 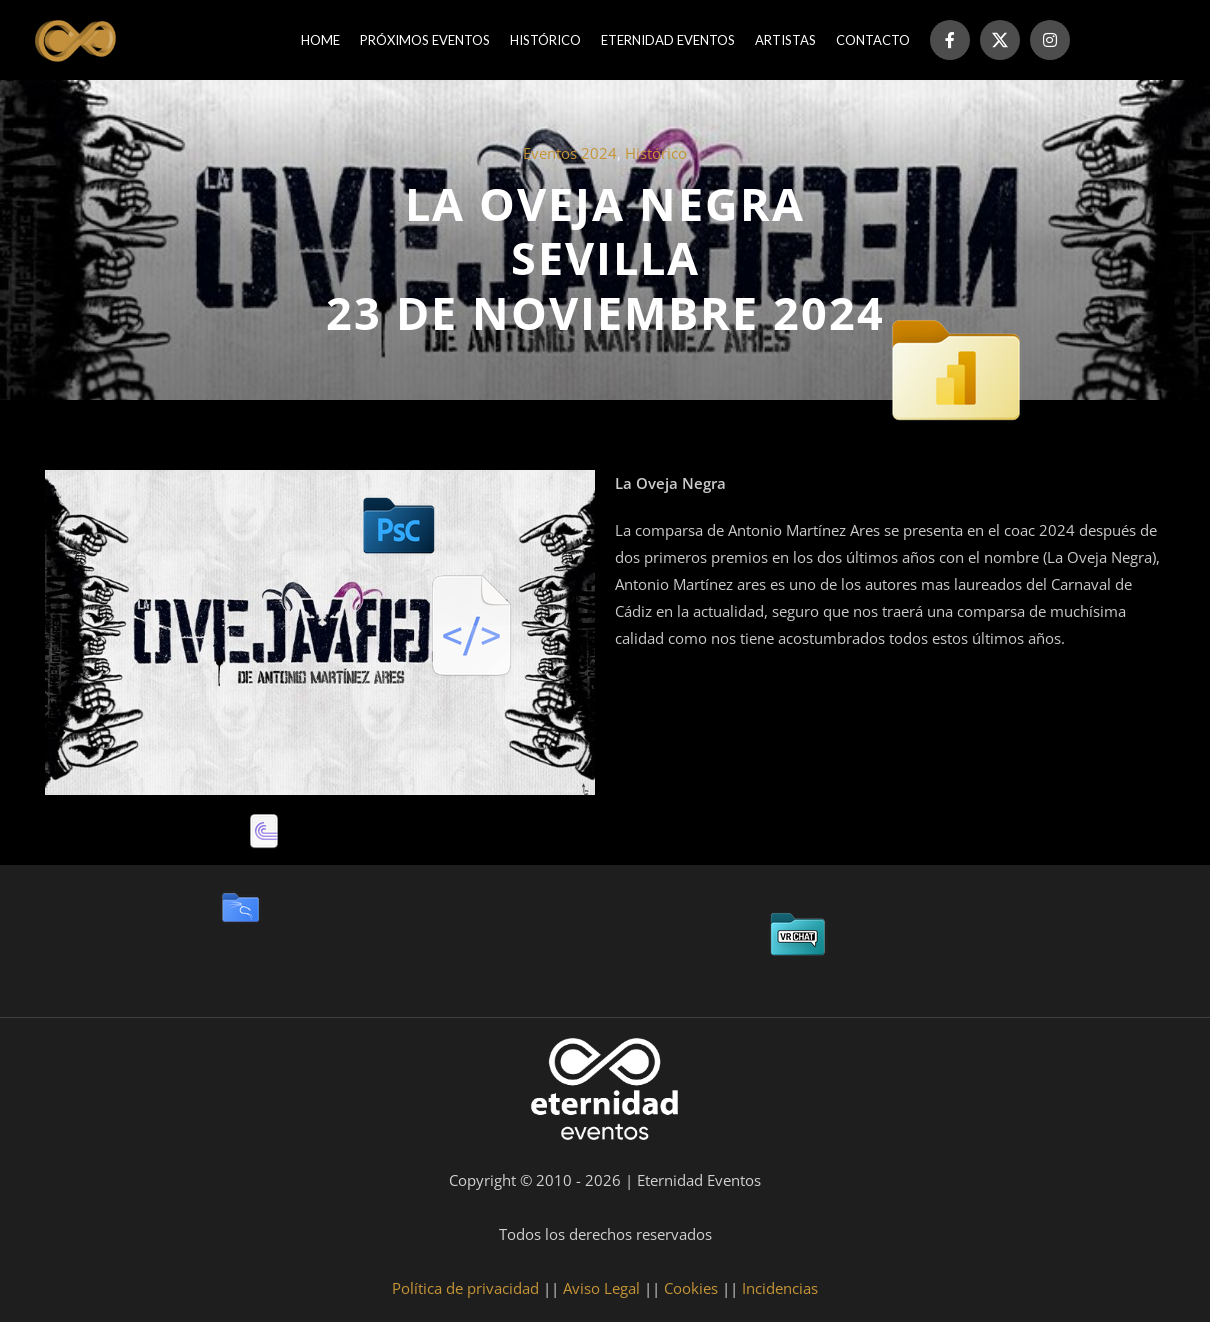 What do you see at coordinates (797, 935) in the screenshot?
I see `open vrchat files folder` at bounding box center [797, 935].